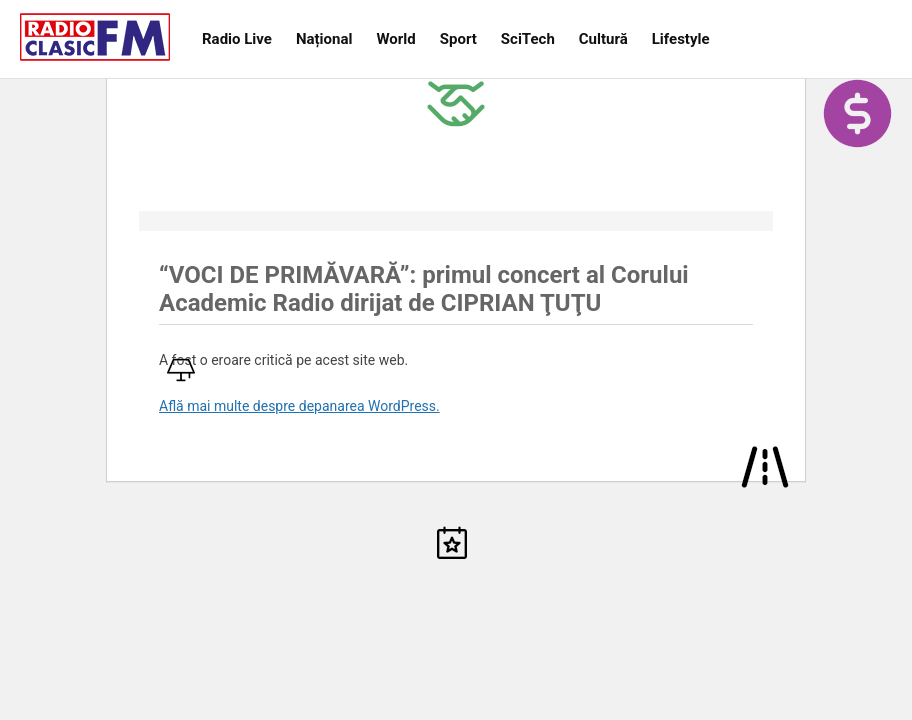 The image size is (912, 720). Describe the element at coordinates (857, 113) in the screenshot. I see `view account balance or financial summary` at that location.